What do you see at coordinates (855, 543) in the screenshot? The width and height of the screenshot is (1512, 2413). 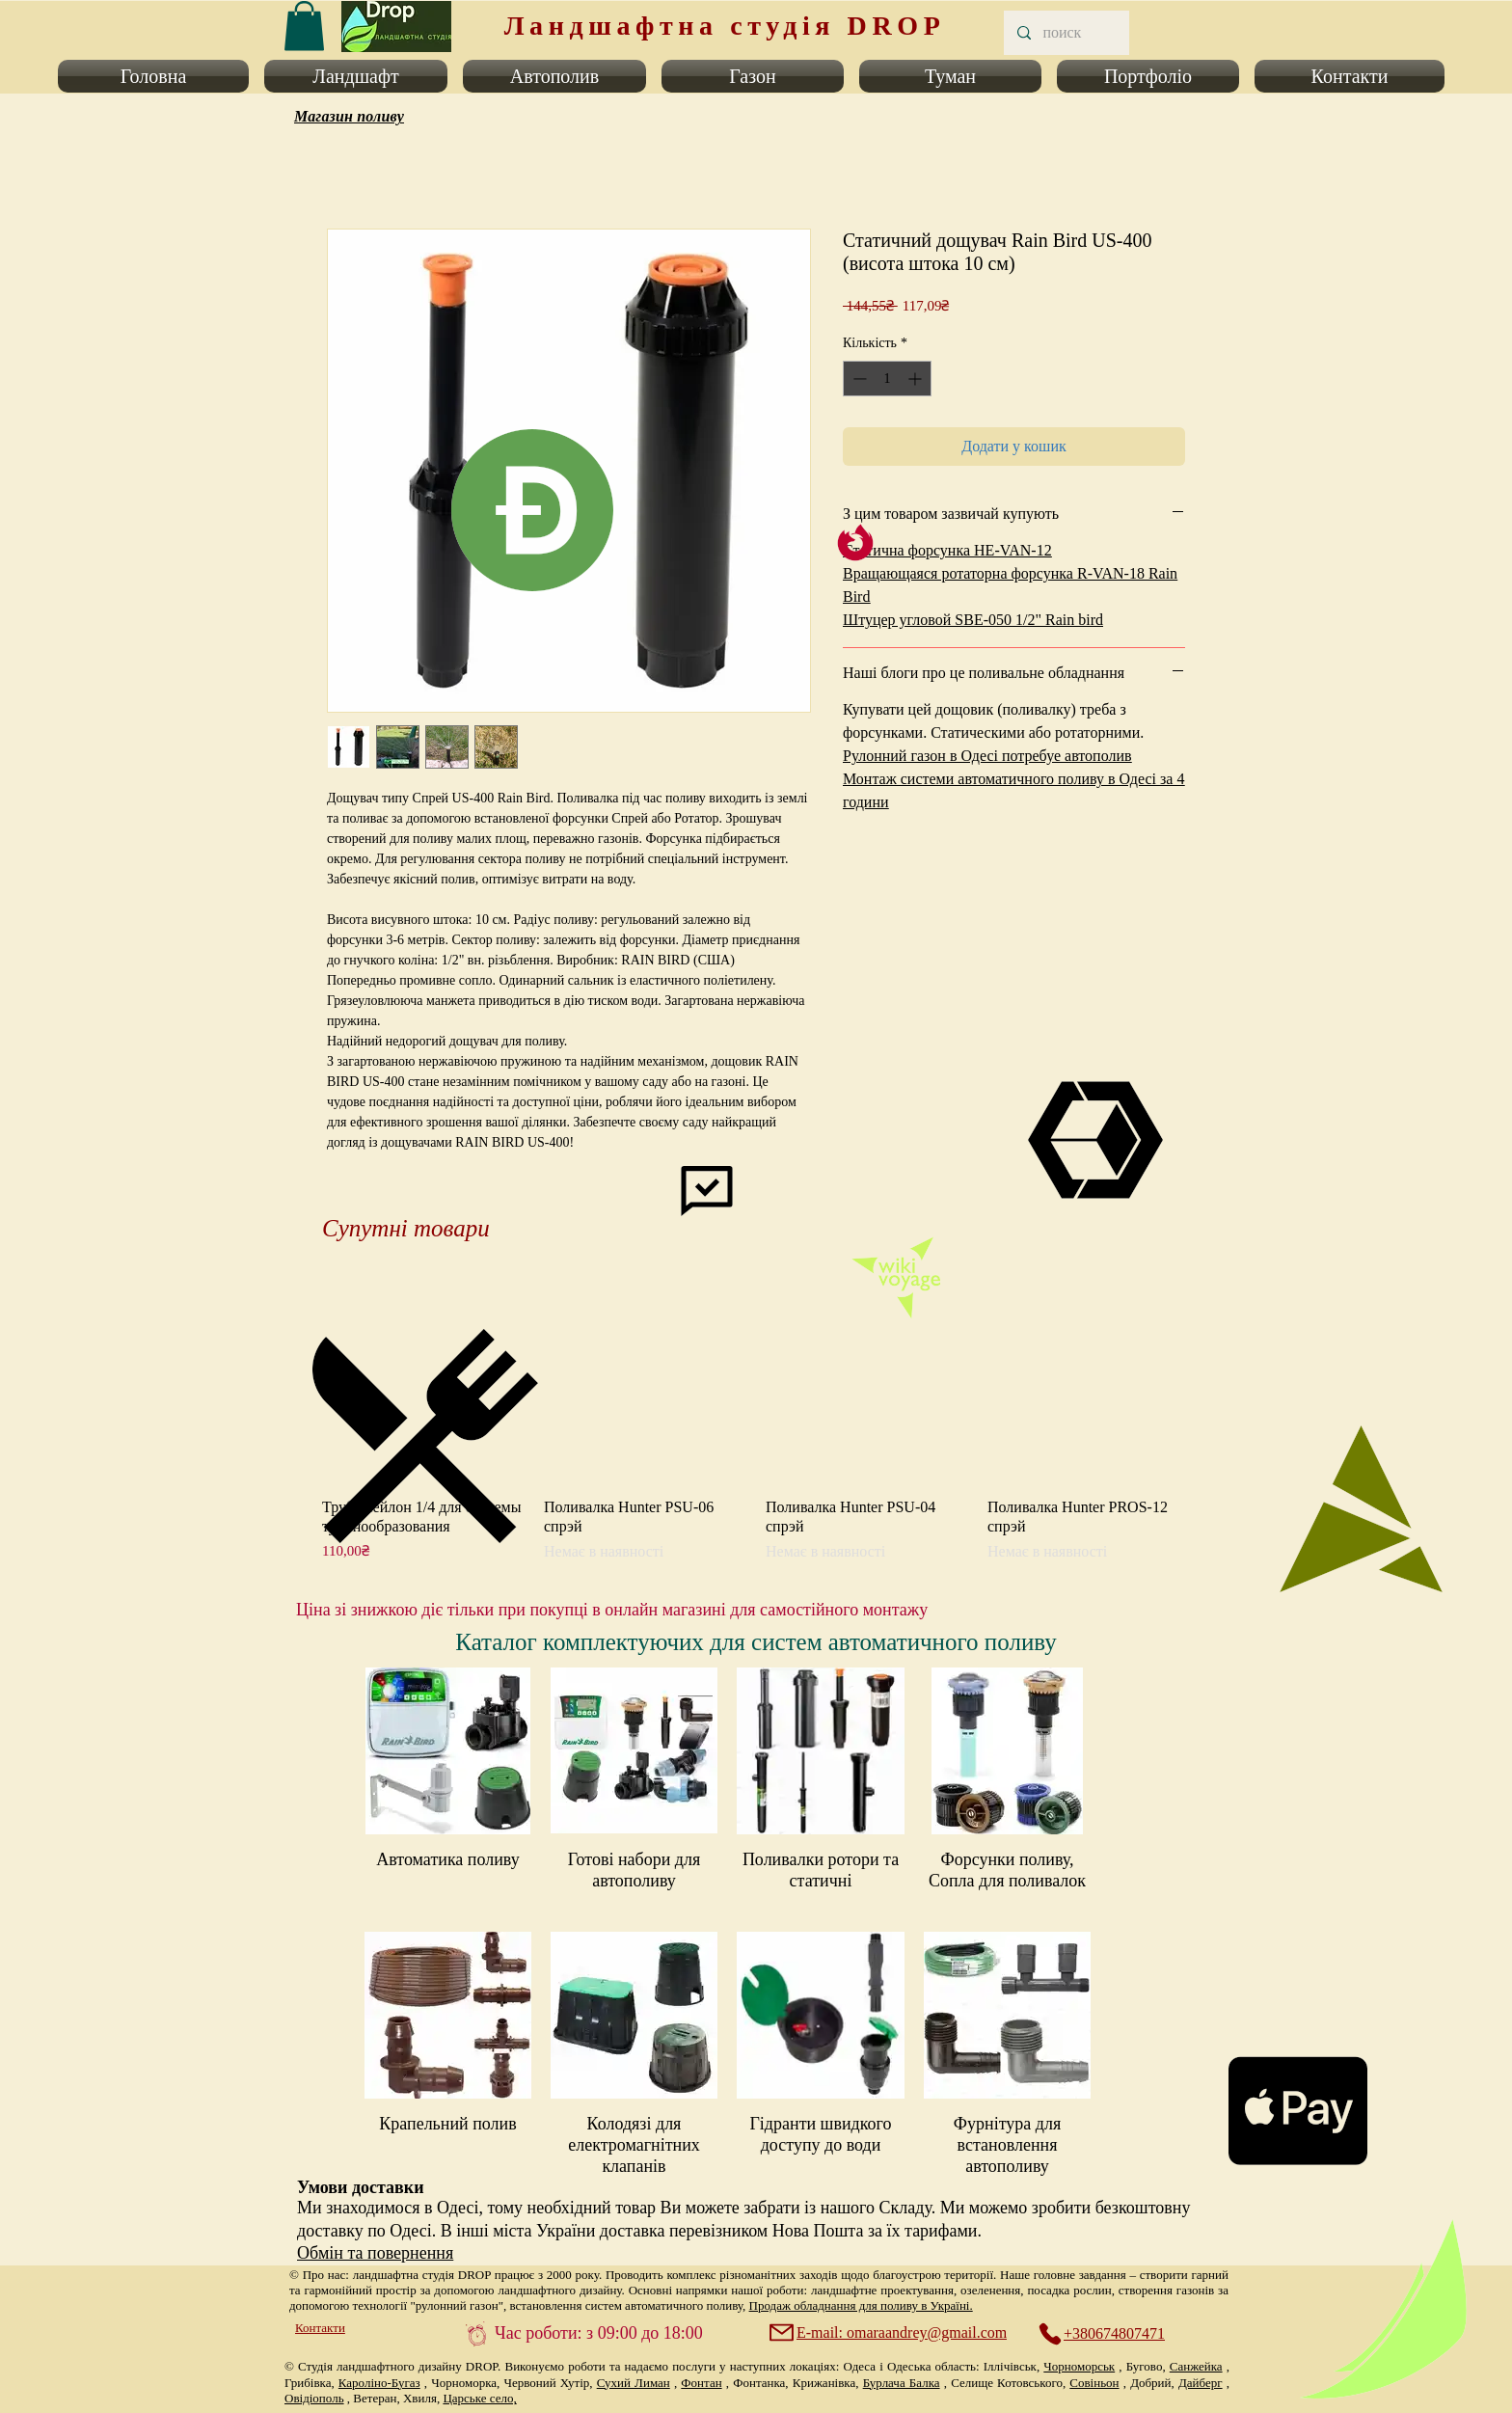 I see `open Firefox browser` at bounding box center [855, 543].